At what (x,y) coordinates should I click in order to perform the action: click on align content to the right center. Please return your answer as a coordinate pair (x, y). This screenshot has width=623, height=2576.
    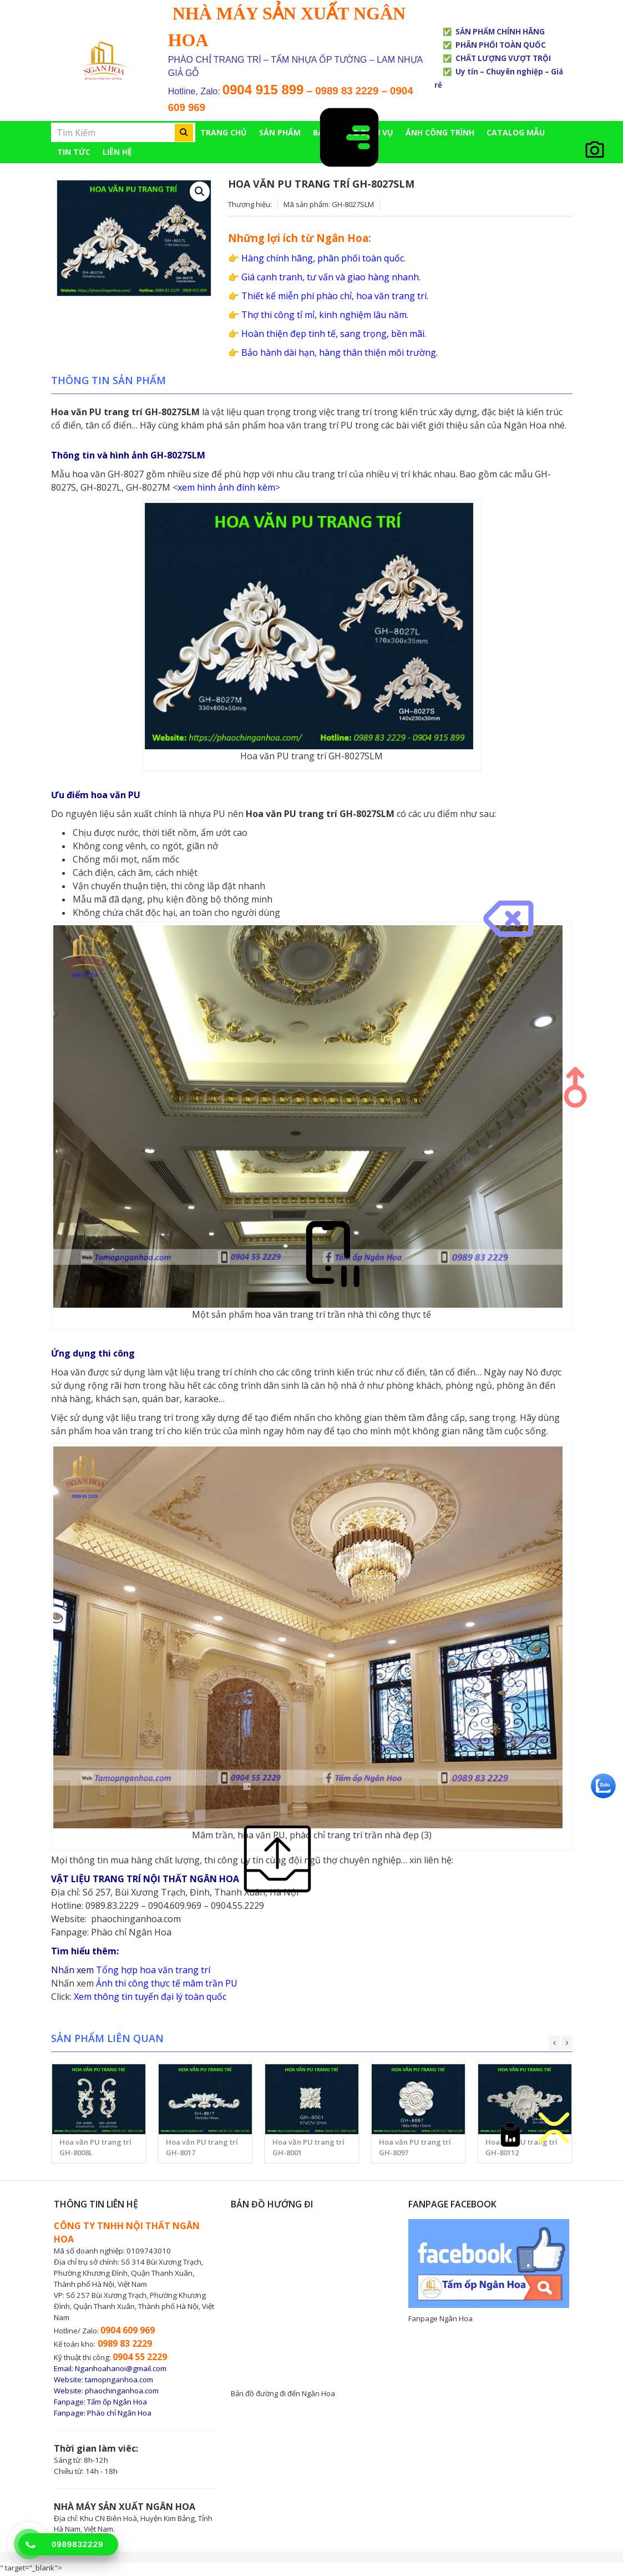
    Looking at the image, I should click on (349, 137).